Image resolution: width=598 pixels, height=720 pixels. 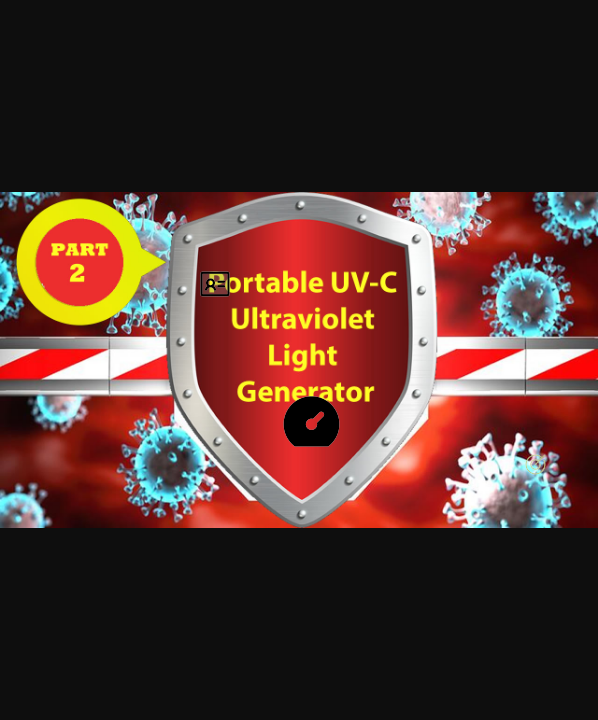 I want to click on view your profile or identification details, so click(x=215, y=284).